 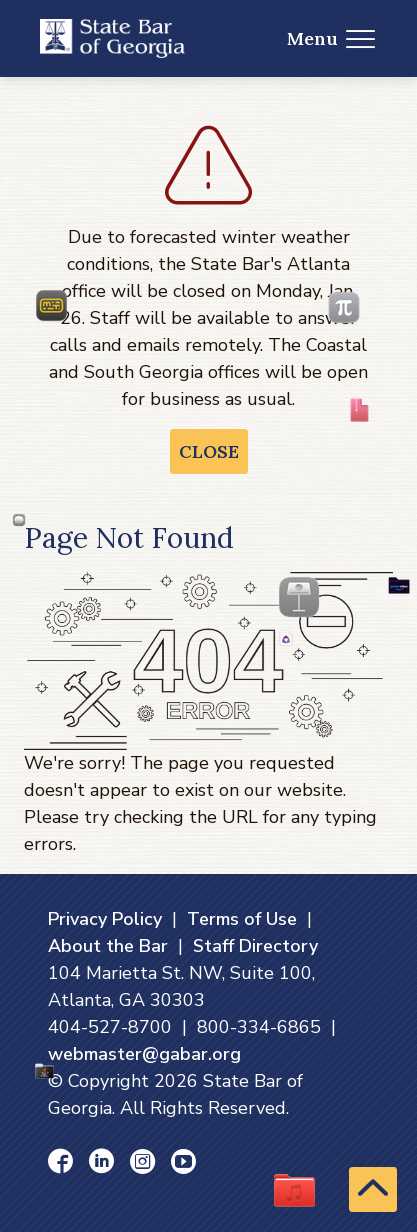 What do you see at coordinates (51, 305) in the screenshot?
I see `open monkeytype typing test app` at bounding box center [51, 305].